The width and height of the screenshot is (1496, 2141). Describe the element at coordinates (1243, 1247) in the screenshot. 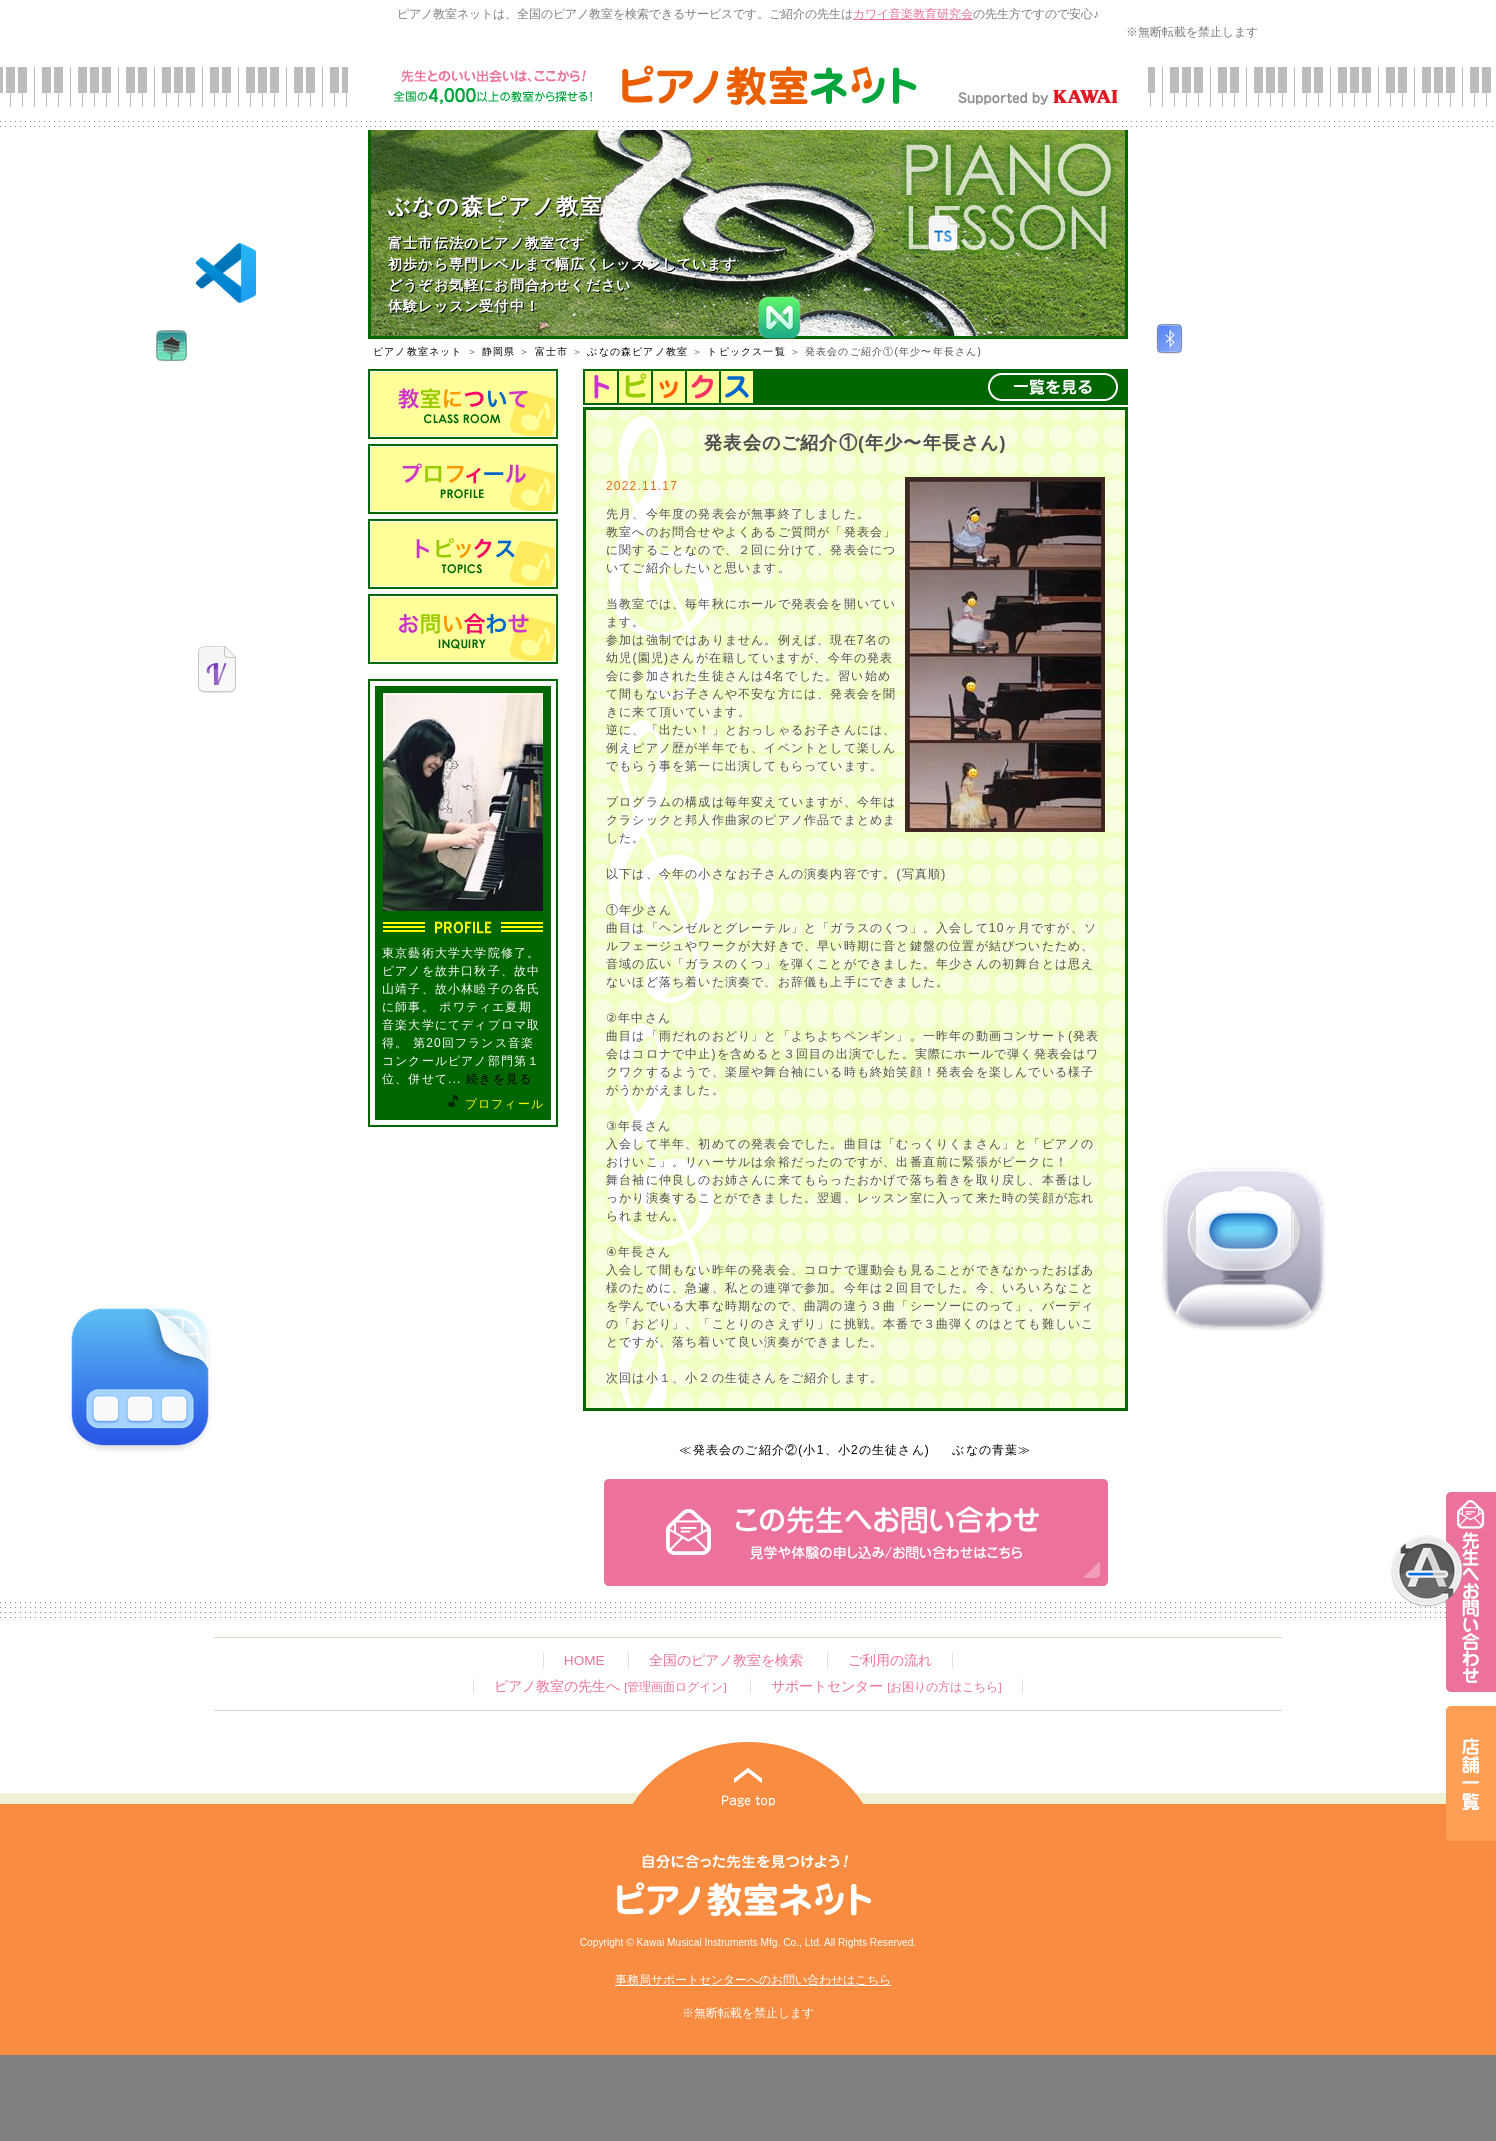

I see `open Automator app for macOS` at that location.